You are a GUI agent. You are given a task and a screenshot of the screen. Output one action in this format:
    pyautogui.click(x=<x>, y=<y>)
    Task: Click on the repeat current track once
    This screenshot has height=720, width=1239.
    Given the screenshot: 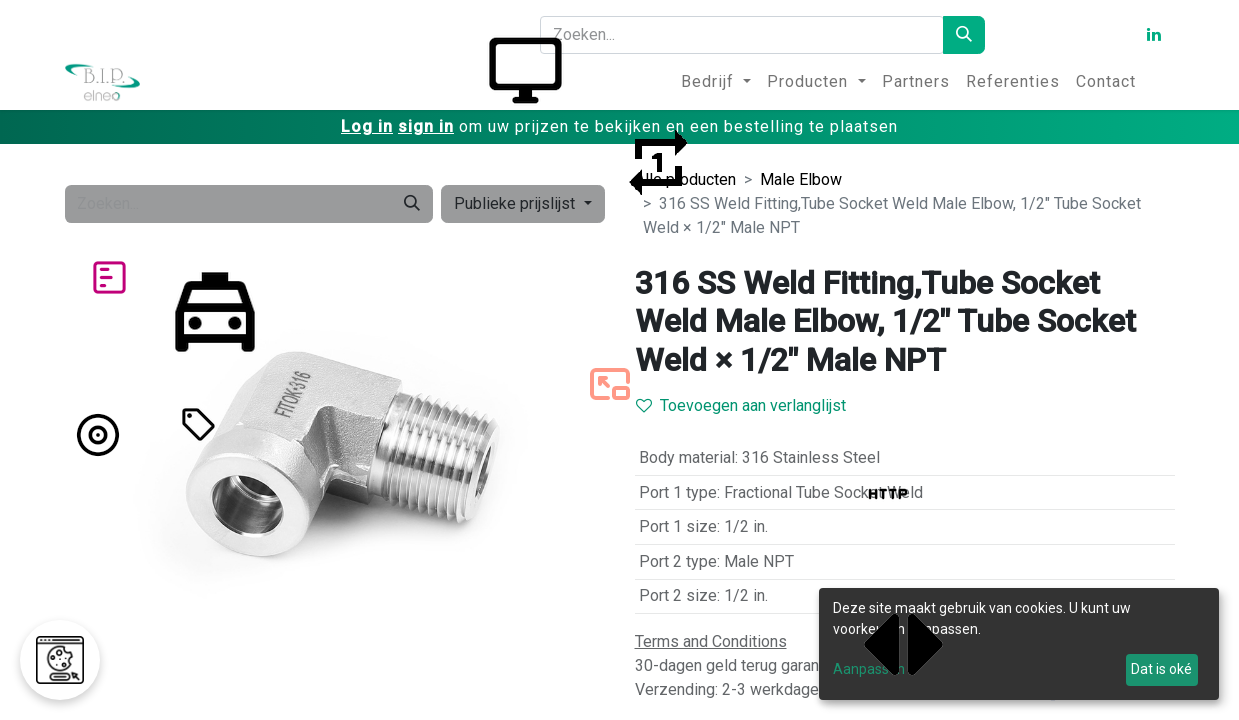 What is the action you would take?
    pyautogui.click(x=658, y=162)
    